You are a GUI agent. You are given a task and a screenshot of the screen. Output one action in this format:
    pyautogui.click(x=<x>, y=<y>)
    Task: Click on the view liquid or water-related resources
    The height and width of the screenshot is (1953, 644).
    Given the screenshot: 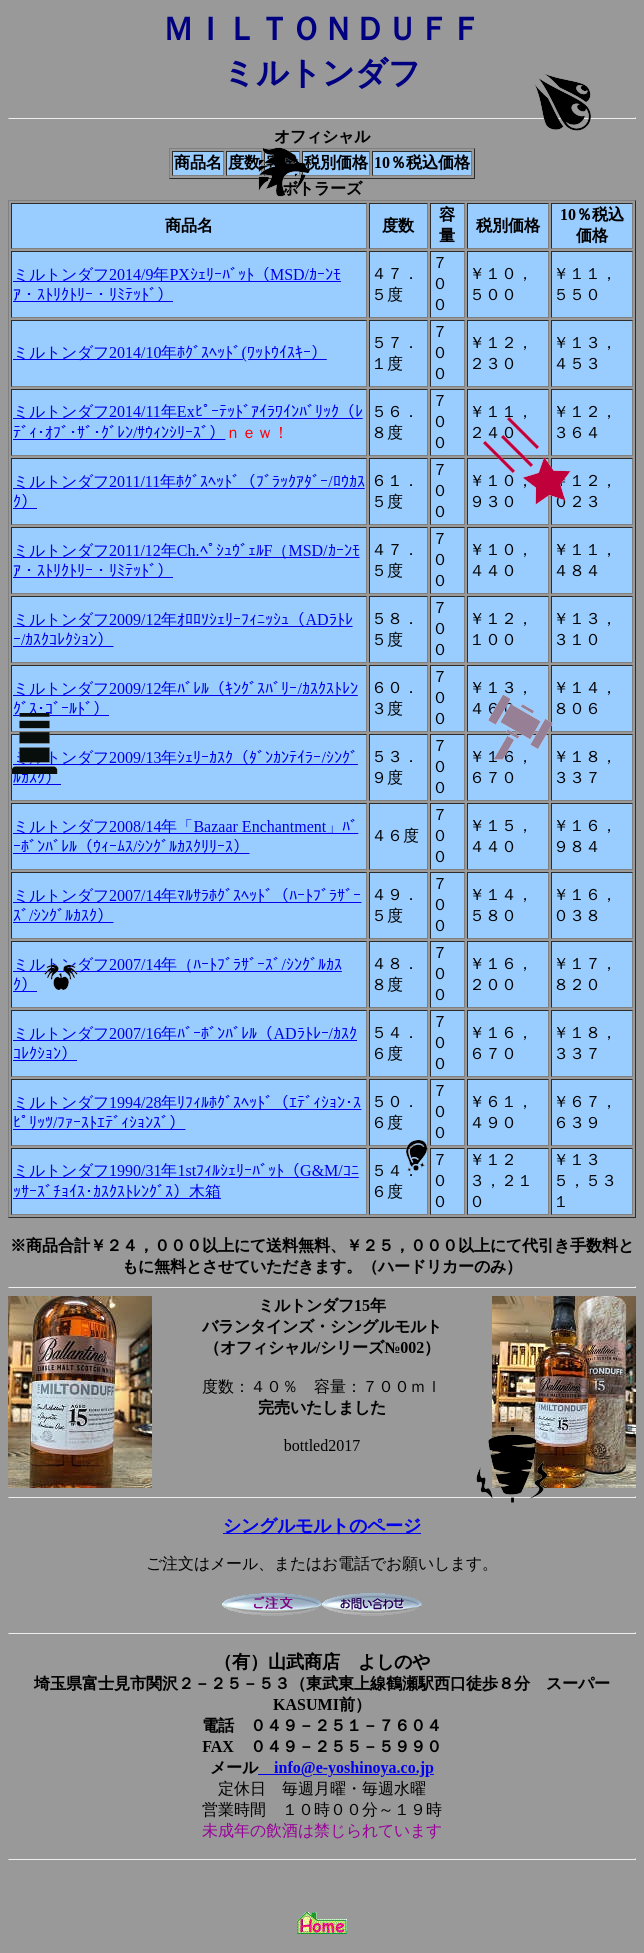 What is the action you would take?
    pyautogui.click(x=562, y=101)
    